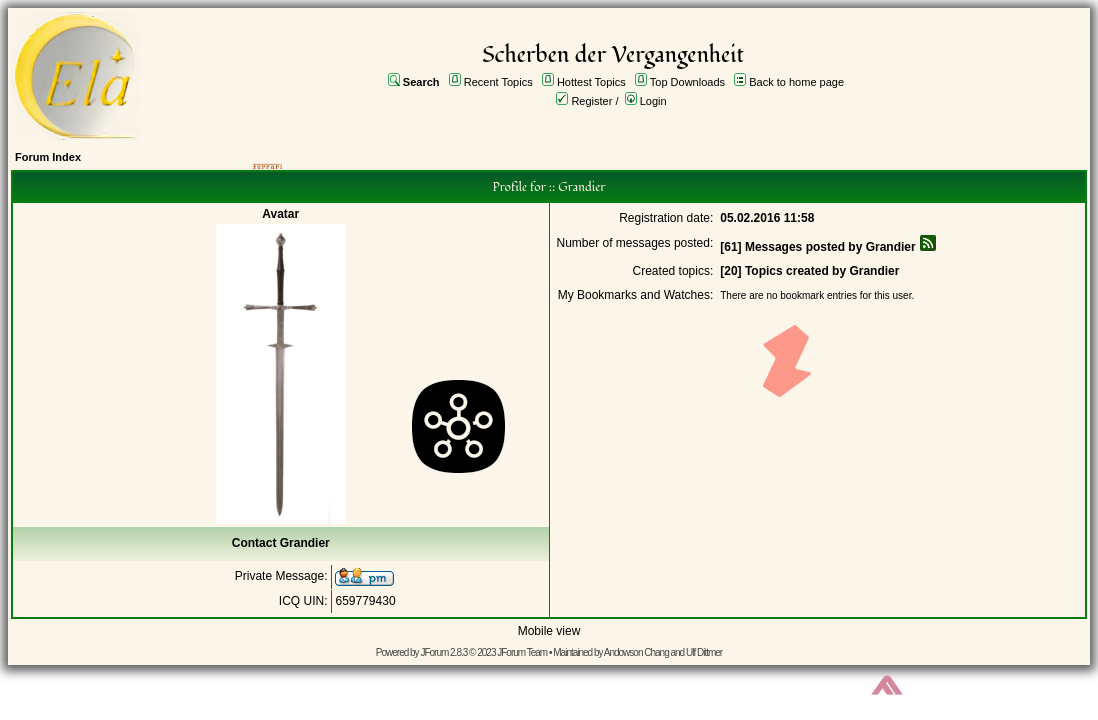  I want to click on Ferrari brand logo, so click(267, 166).